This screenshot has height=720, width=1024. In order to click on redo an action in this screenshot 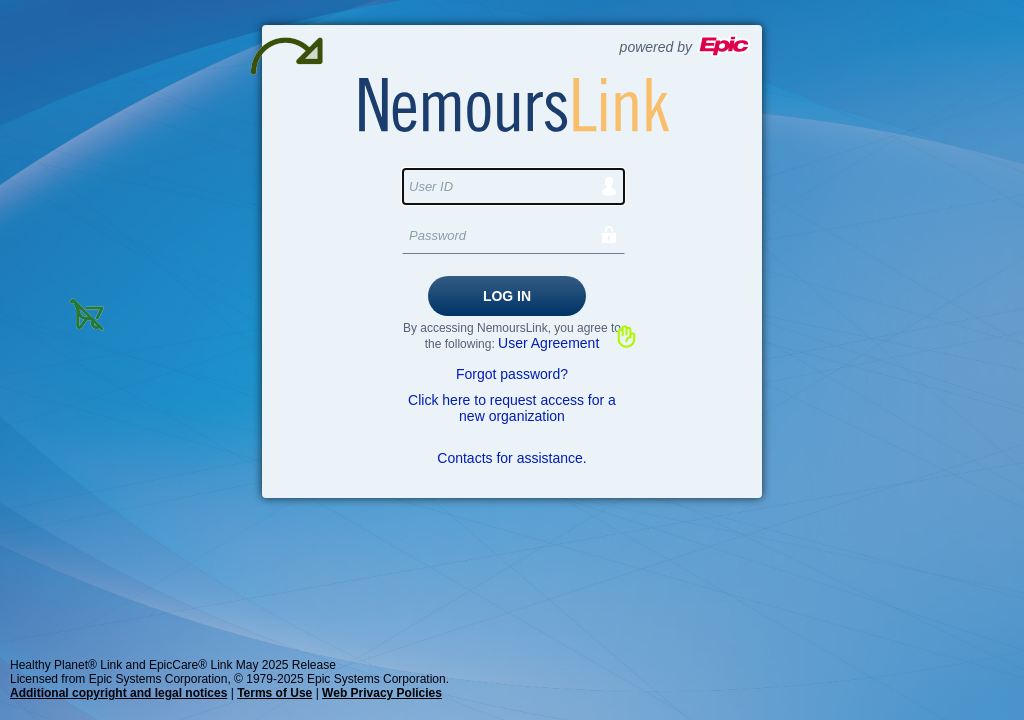, I will do `click(285, 53)`.